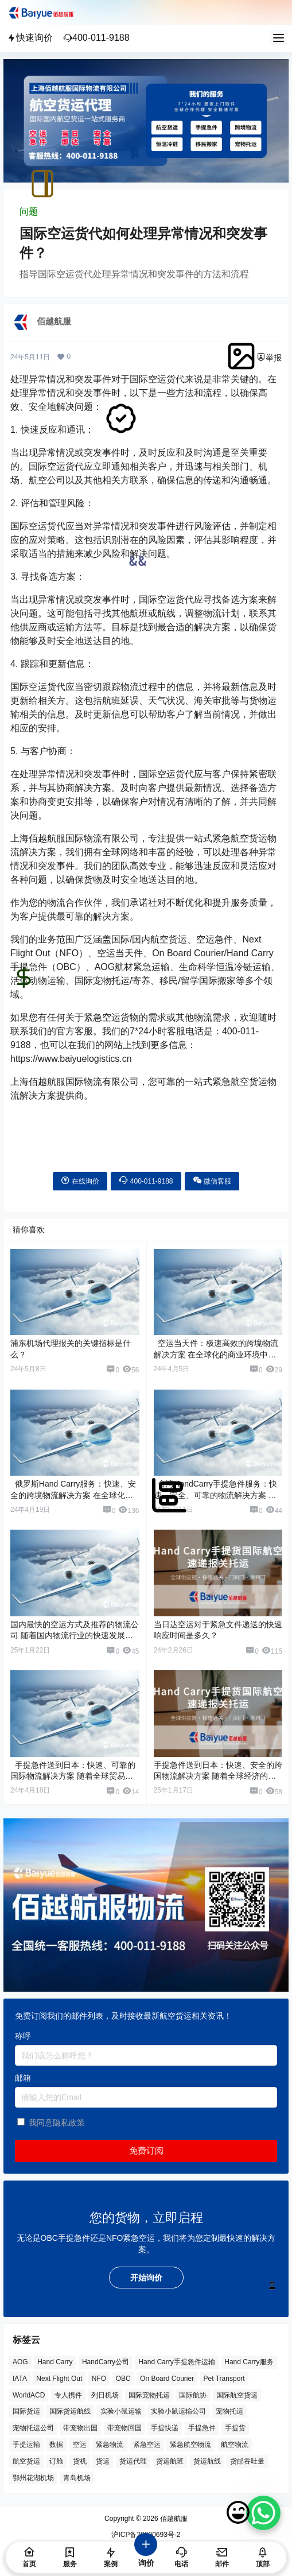 The width and height of the screenshot is (292, 2576). I want to click on insert special characters or symbols, so click(138, 561).